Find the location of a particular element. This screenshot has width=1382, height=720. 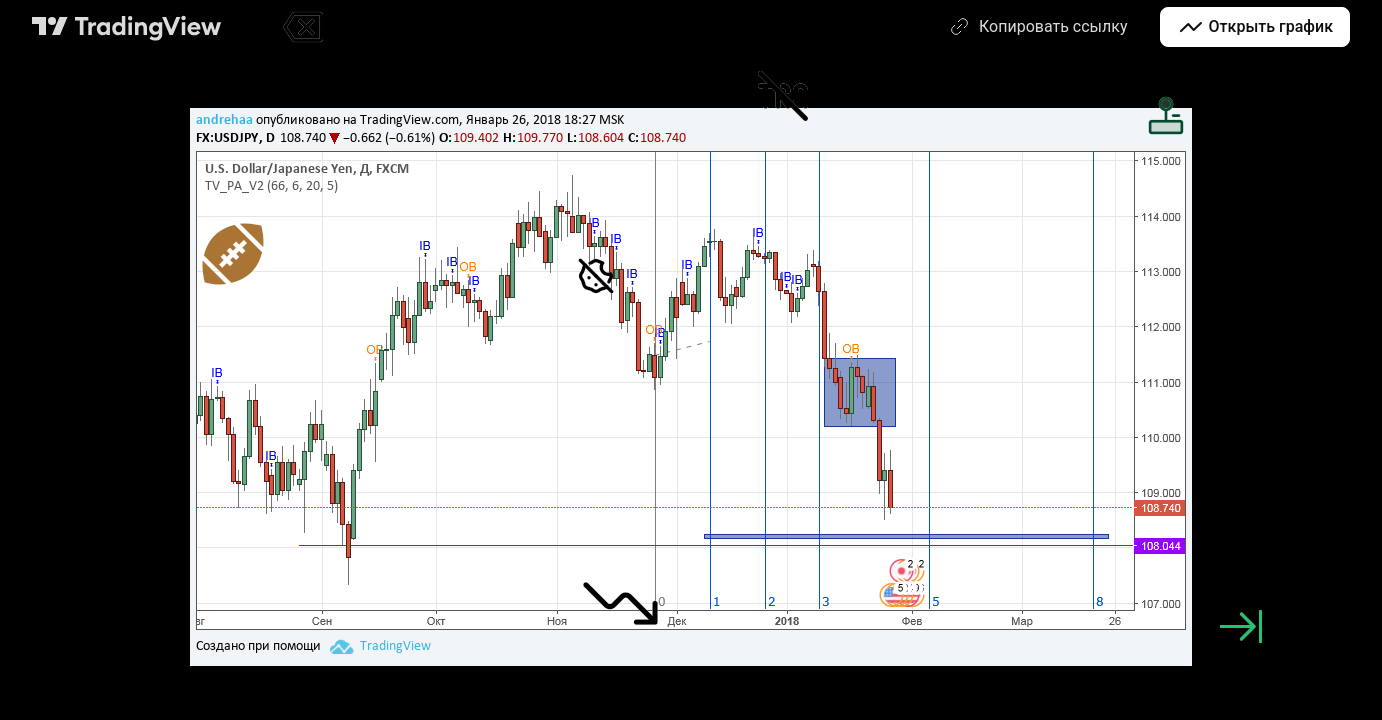

disable cookie tracking is located at coordinates (596, 276).